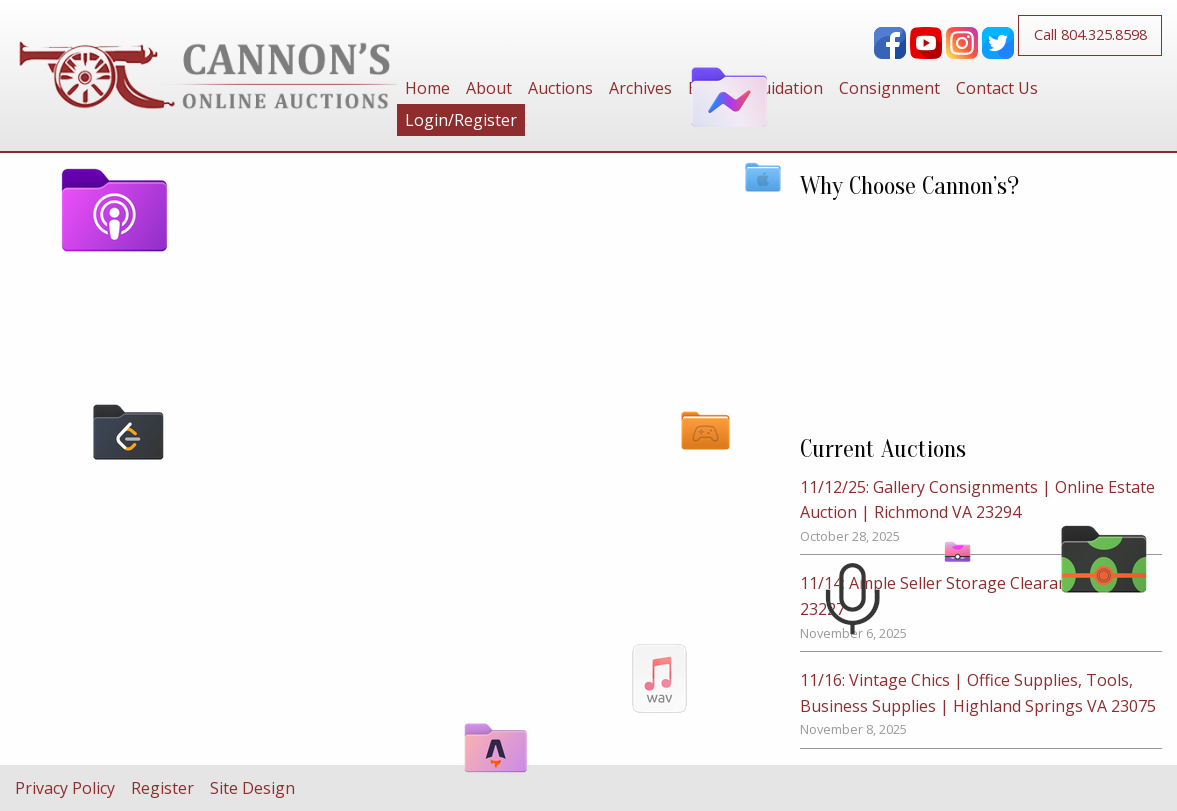 This screenshot has width=1177, height=811. Describe the element at coordinates (763, 177) in the screenshot. I see `open apple system folder` at that location.